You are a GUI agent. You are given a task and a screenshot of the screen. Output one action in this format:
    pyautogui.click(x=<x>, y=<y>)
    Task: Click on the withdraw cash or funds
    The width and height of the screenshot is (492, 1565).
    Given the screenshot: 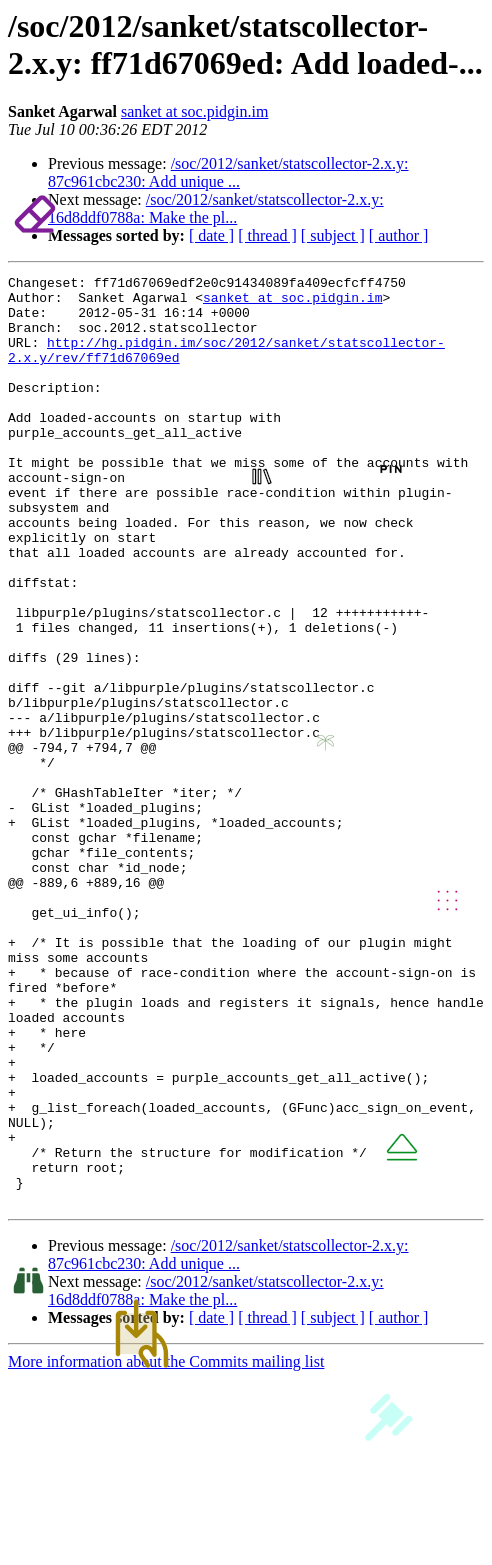 What is the action you would take?
    pyautogui.click(x=138, y=1333)
    